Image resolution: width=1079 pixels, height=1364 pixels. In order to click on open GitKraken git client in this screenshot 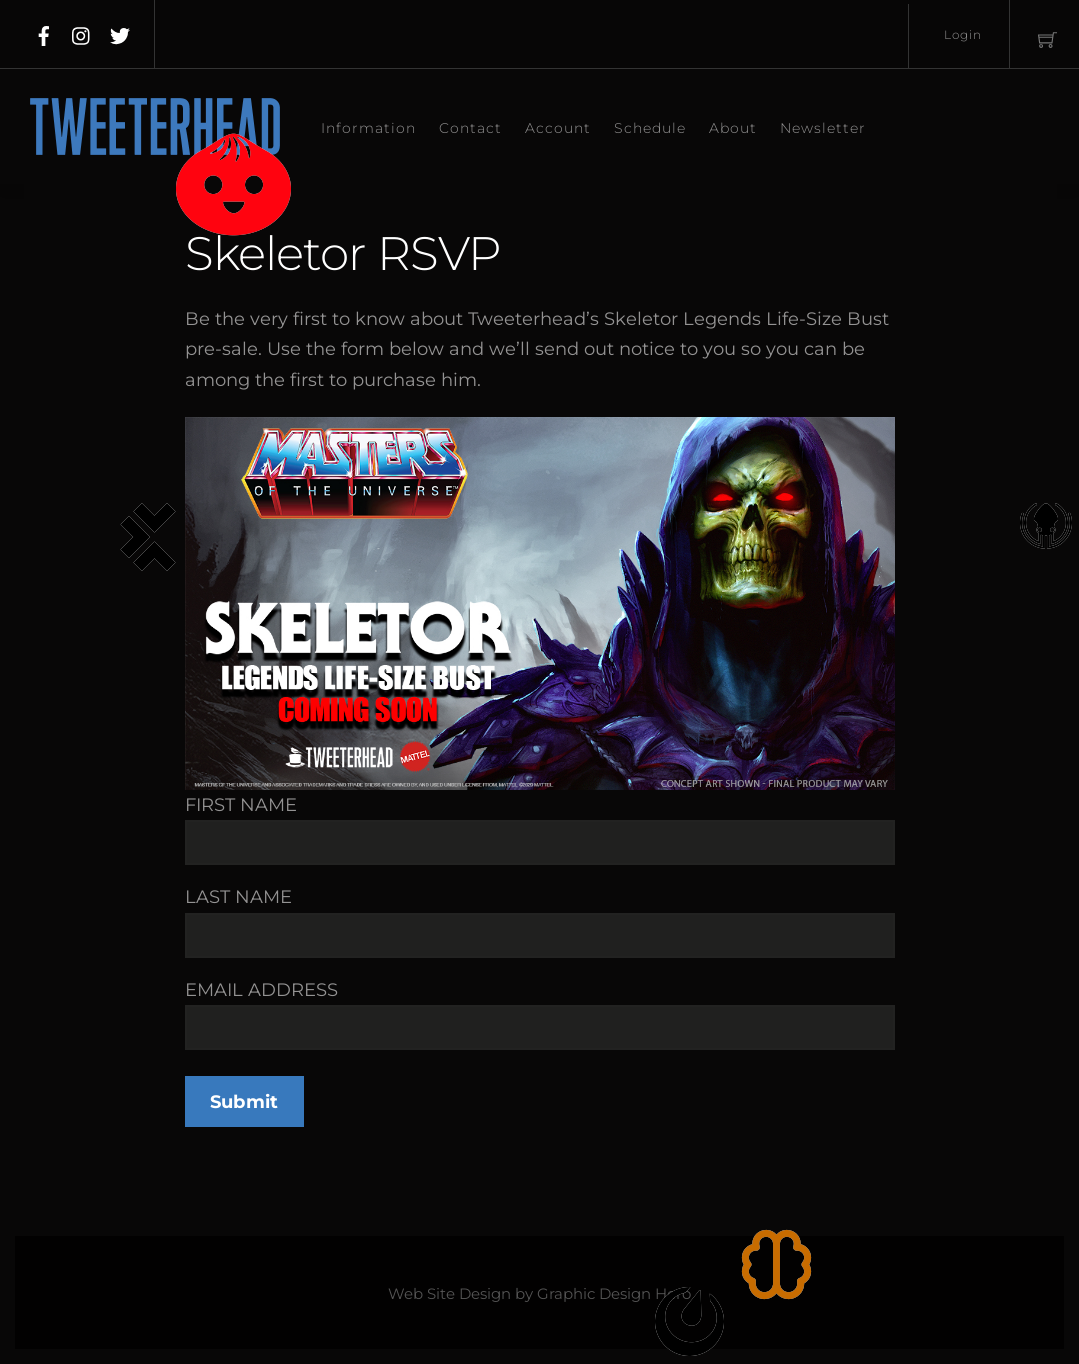, I will do `click(1046, 526)`.